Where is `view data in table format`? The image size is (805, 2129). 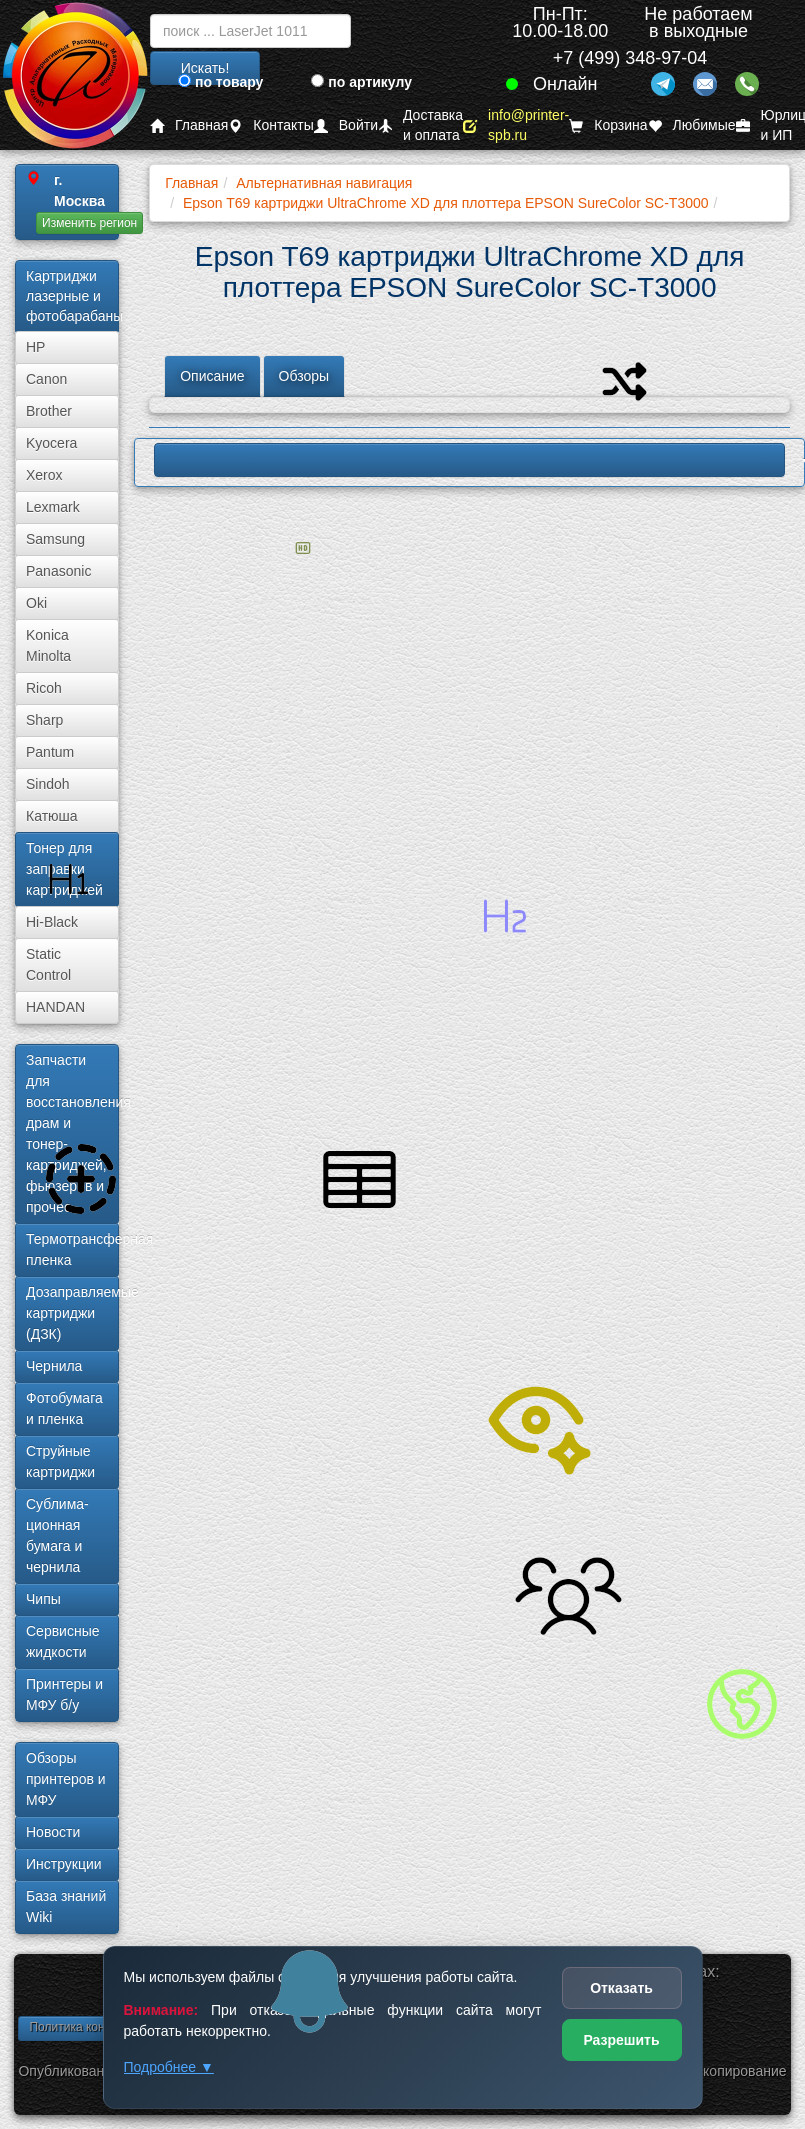 view data in table format is located at coordinates (359, 1179).